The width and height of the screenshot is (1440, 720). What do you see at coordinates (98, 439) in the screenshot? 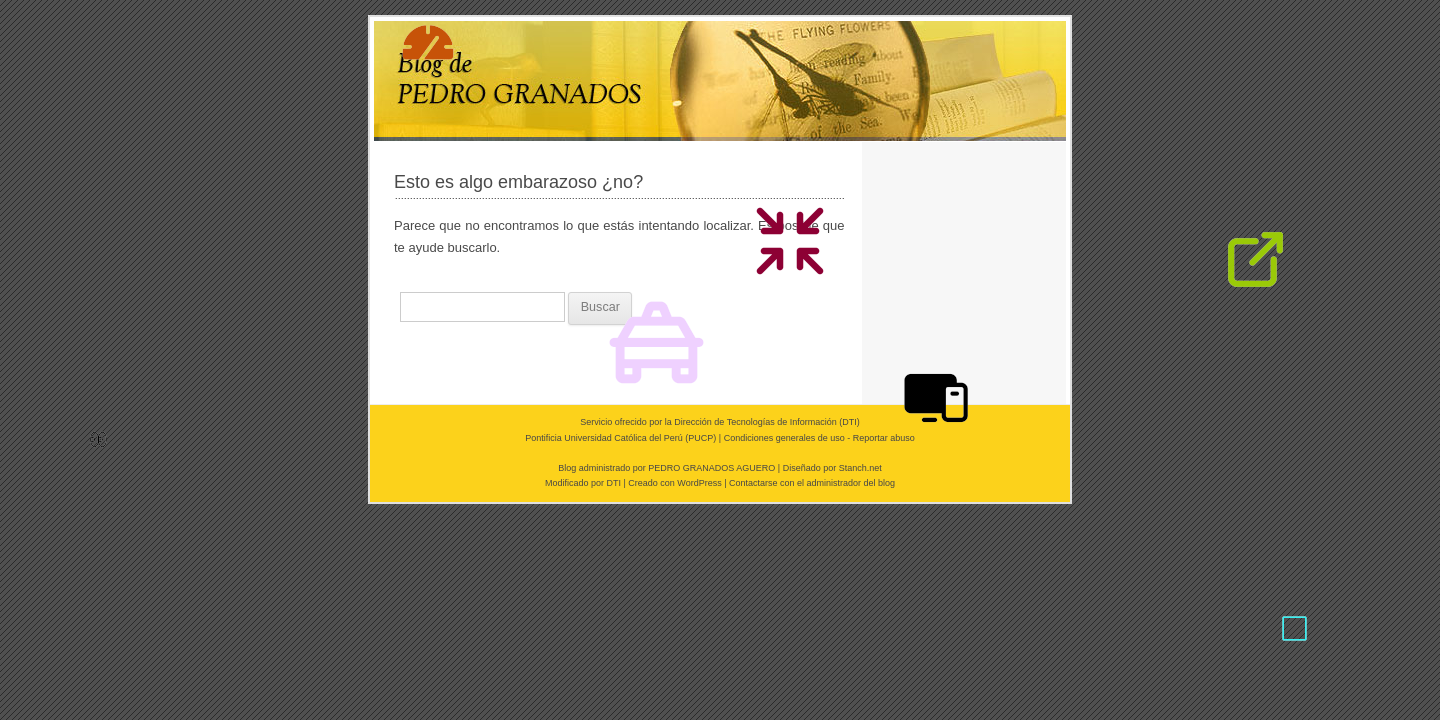
I see `view who has seen your content` at bounding box center [98, 439].